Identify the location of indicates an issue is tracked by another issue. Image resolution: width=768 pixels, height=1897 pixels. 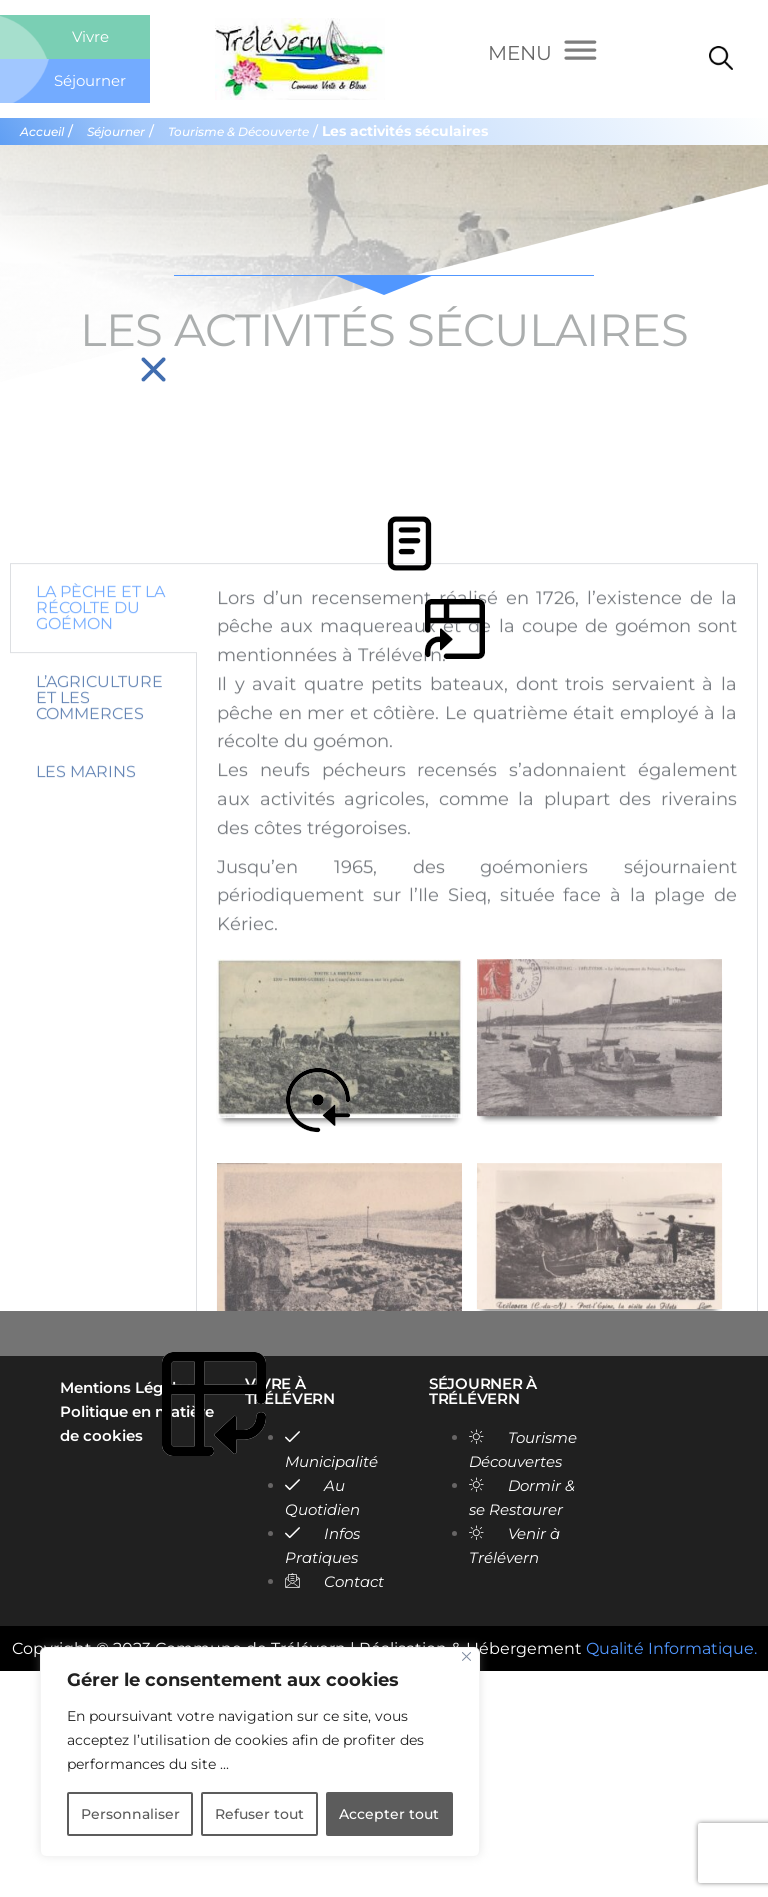
(318, 1100).